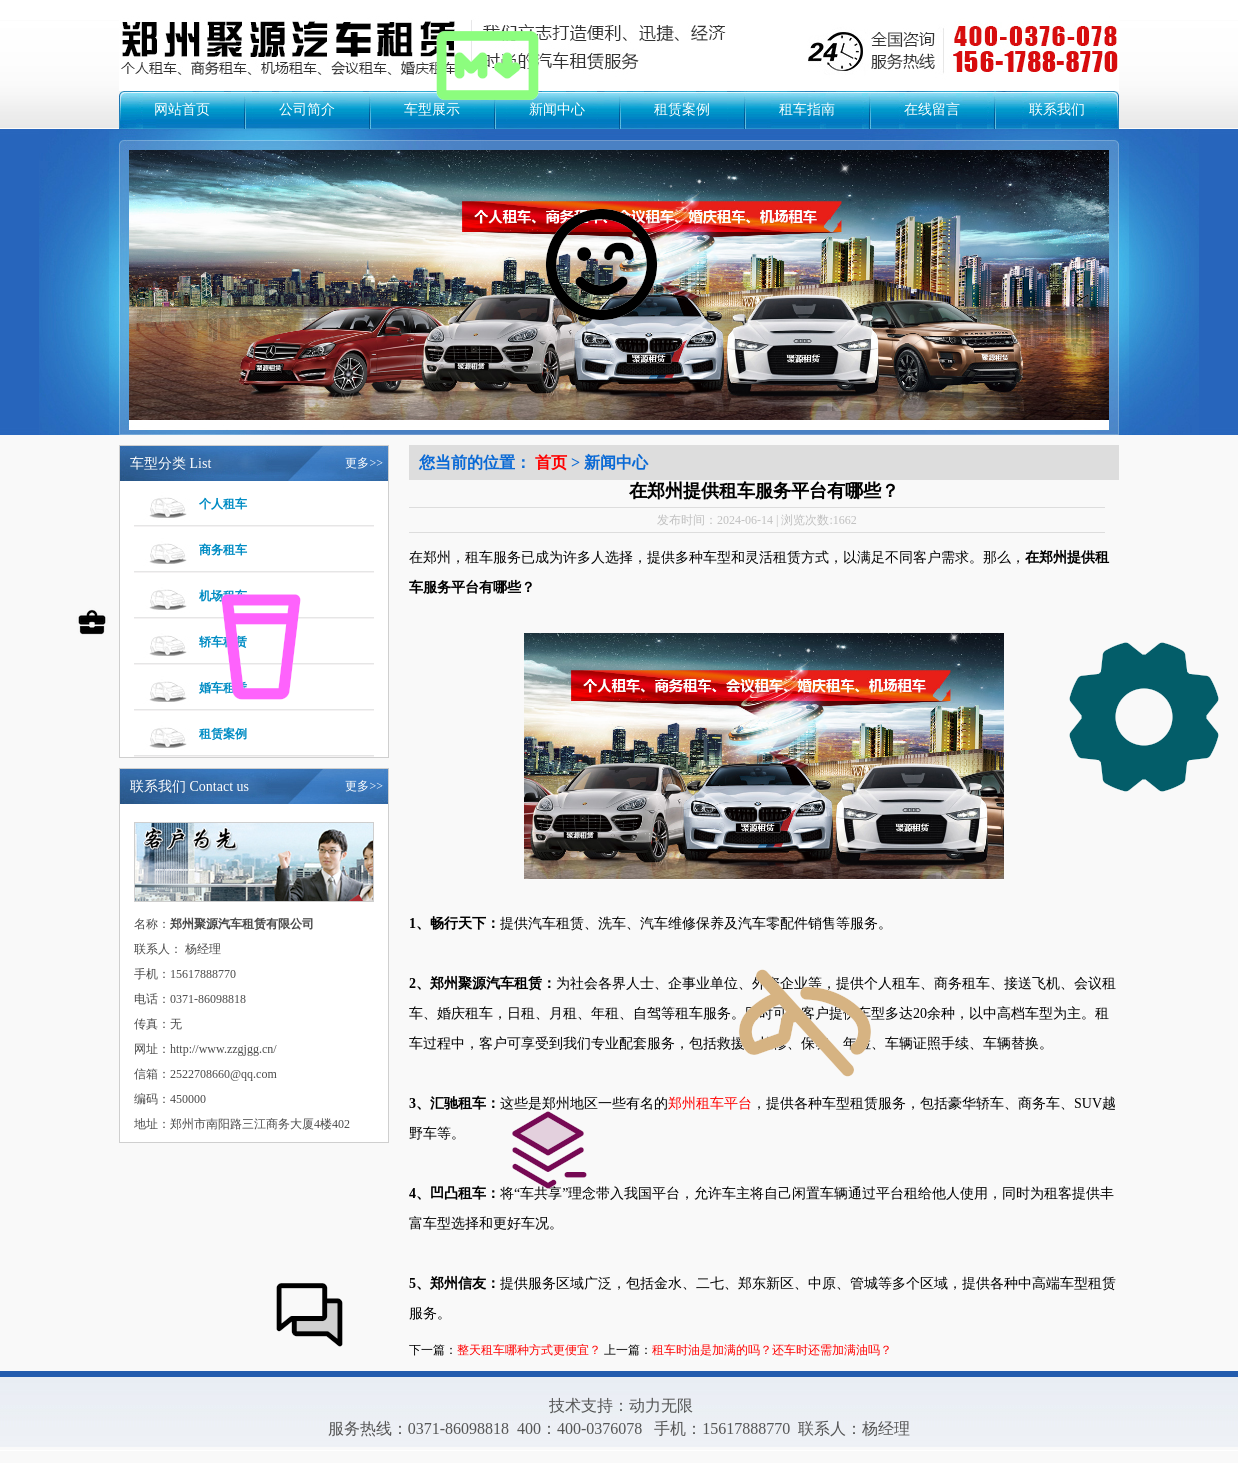 The width and height of the screenshot is (1238, 1463). What do you see at coordinates (92, 622) in the screenshot?
I see `access business or work-related features` at bounding box center [92, 622].